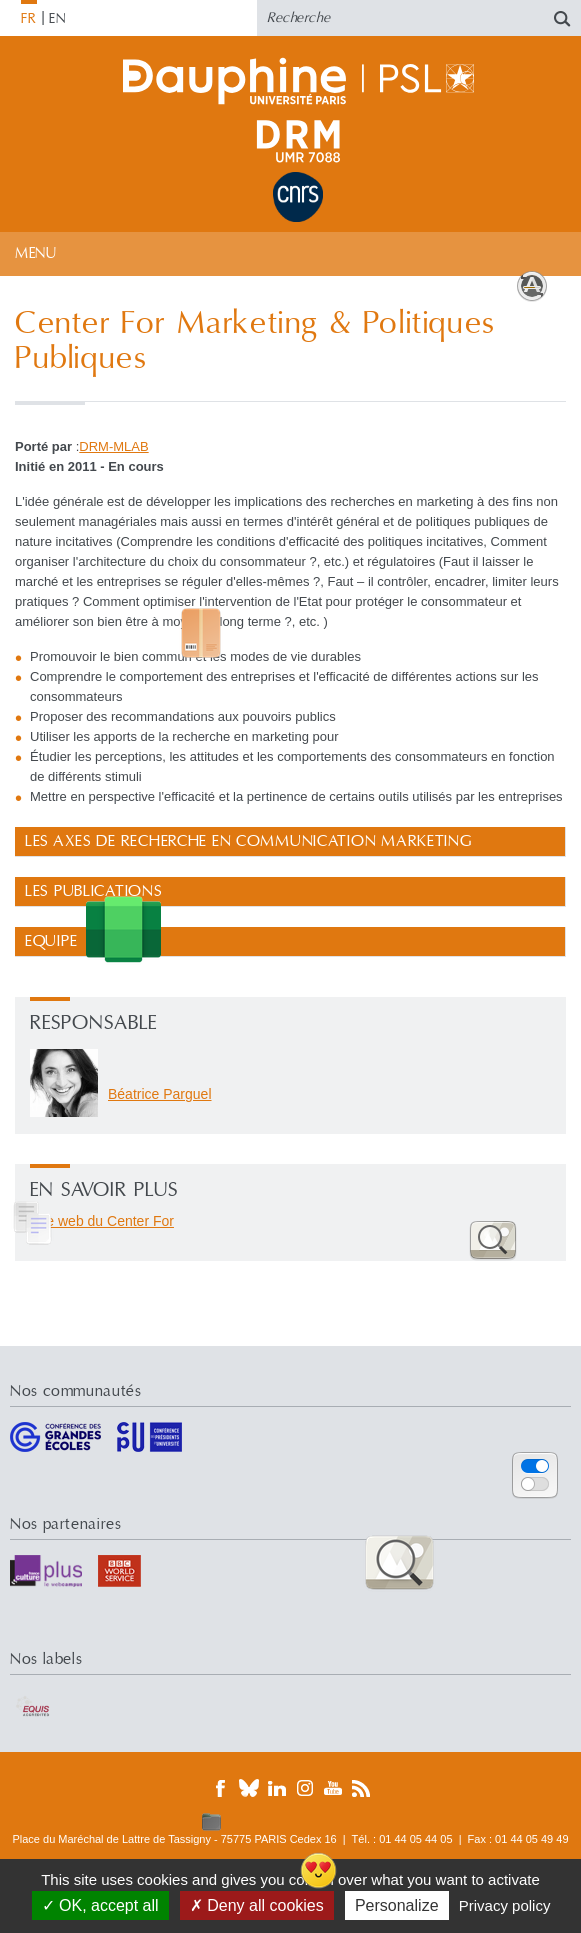 The width and height of the screenshot is (581, 1933). What do you see at coordinates (535, 1475) in the screenshot?
I see `open gnome tweaks to customize desktop settings` at bounding box center [535, 1475].